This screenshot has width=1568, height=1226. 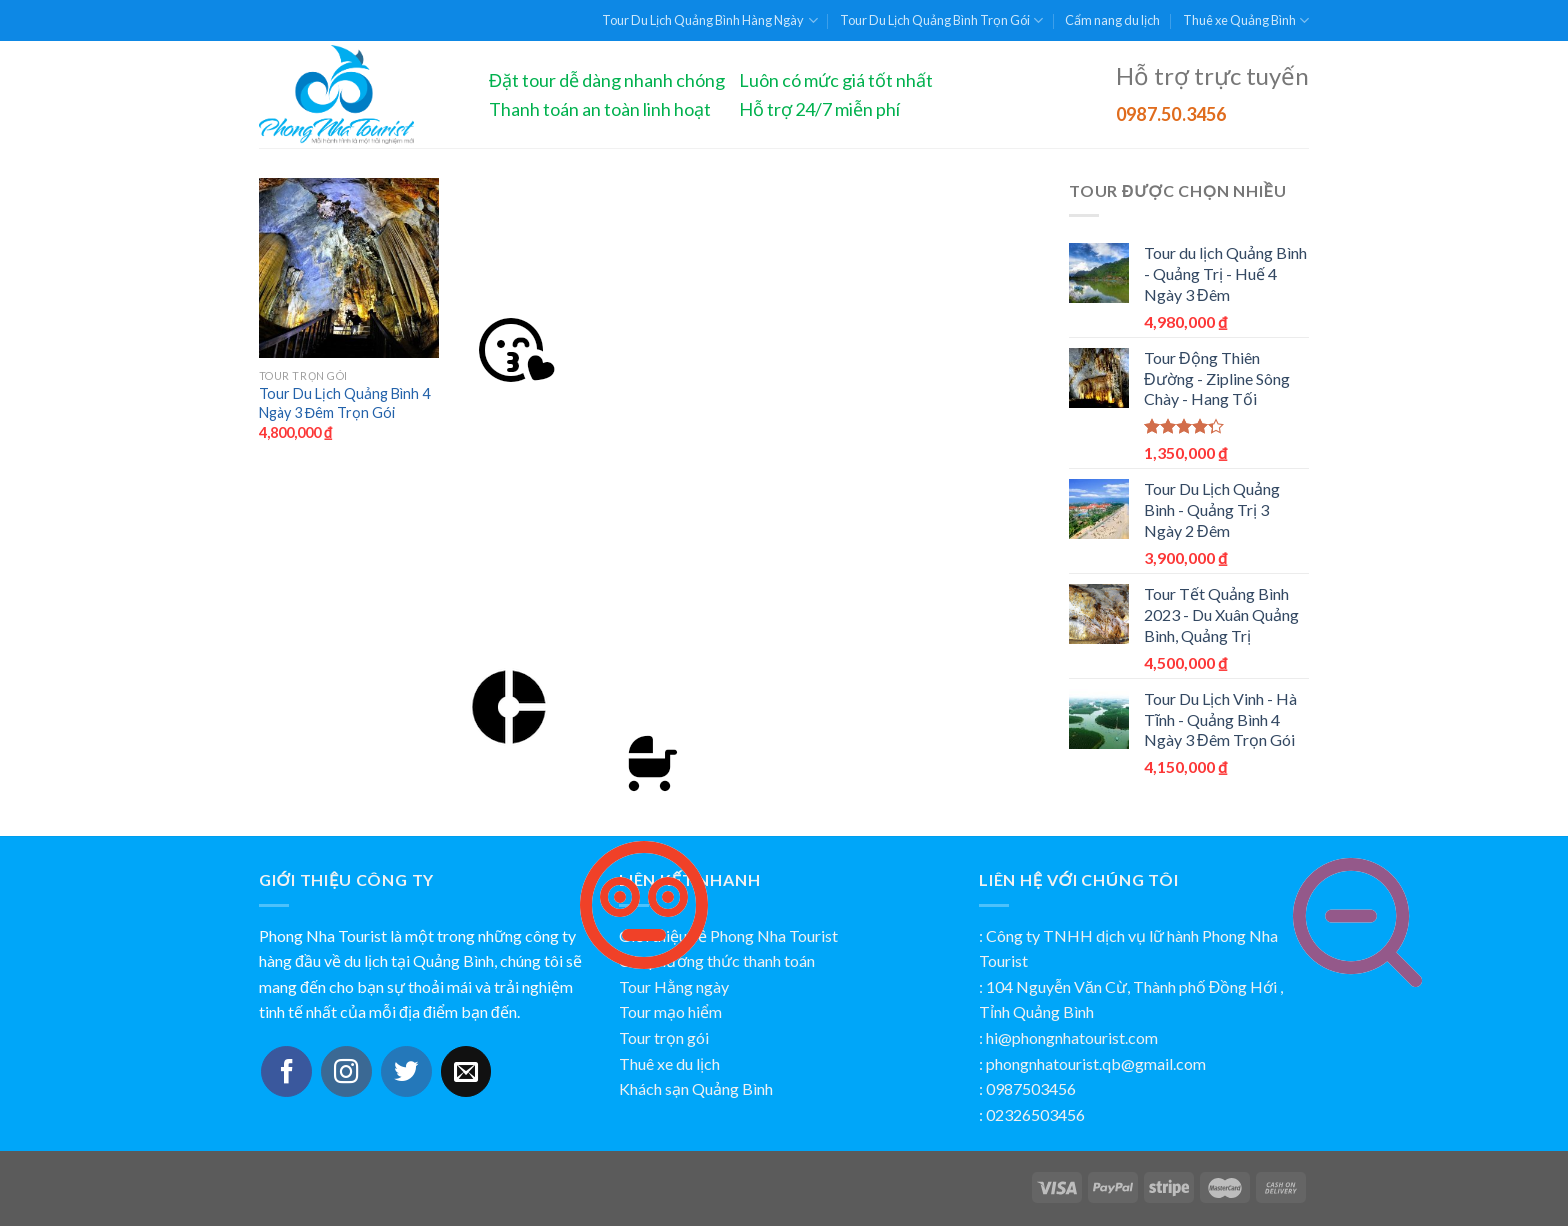 I want to click on zoom out to see more content, so click(x=1357, y=922).